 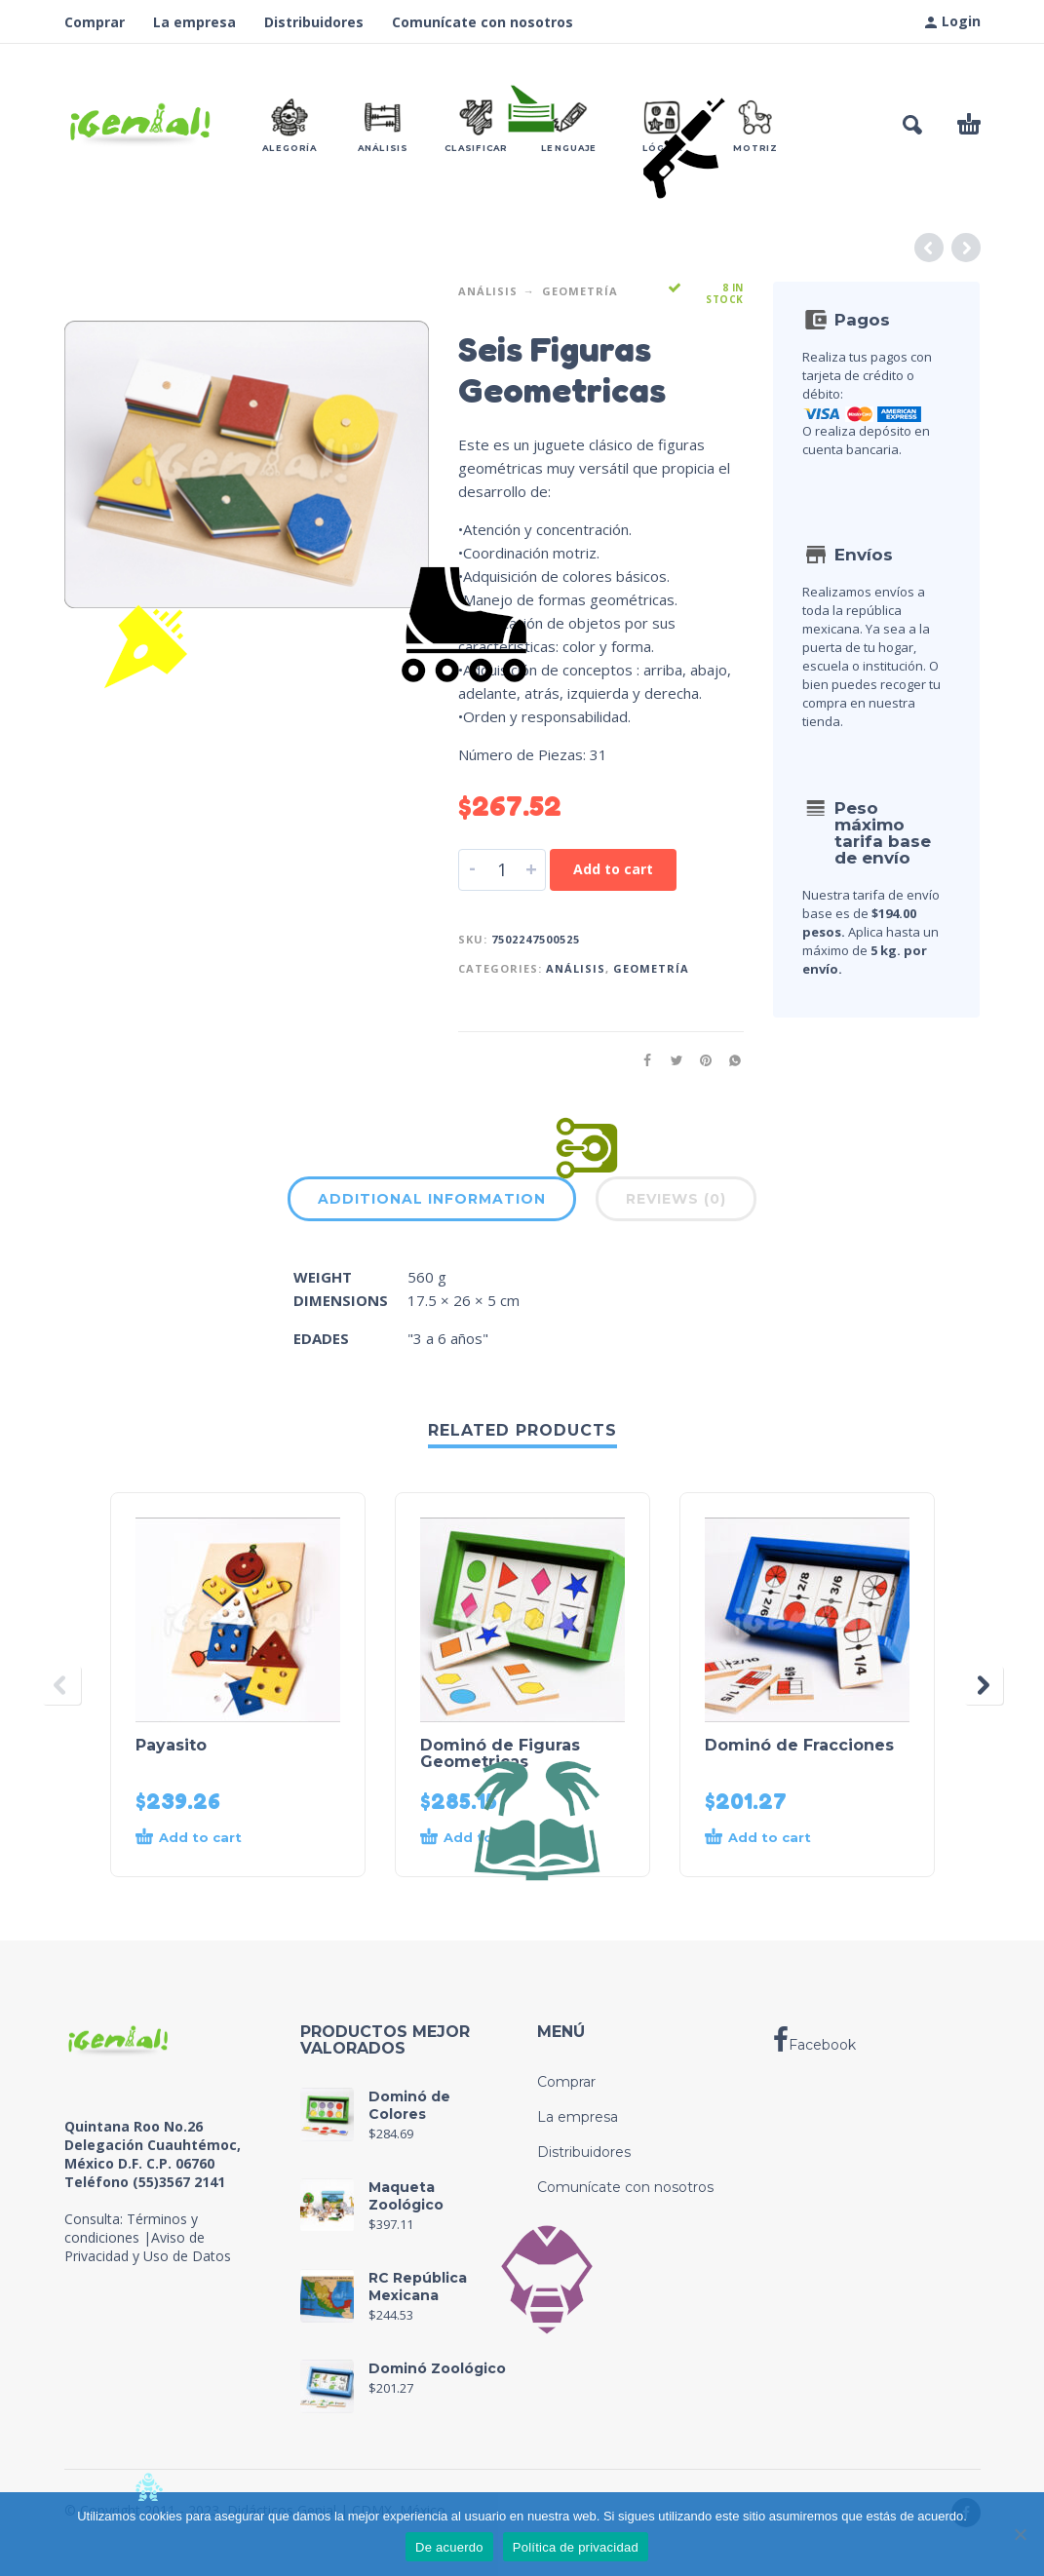 I want to click on select light fighter spacecraft class, so click(x=145, y=646).